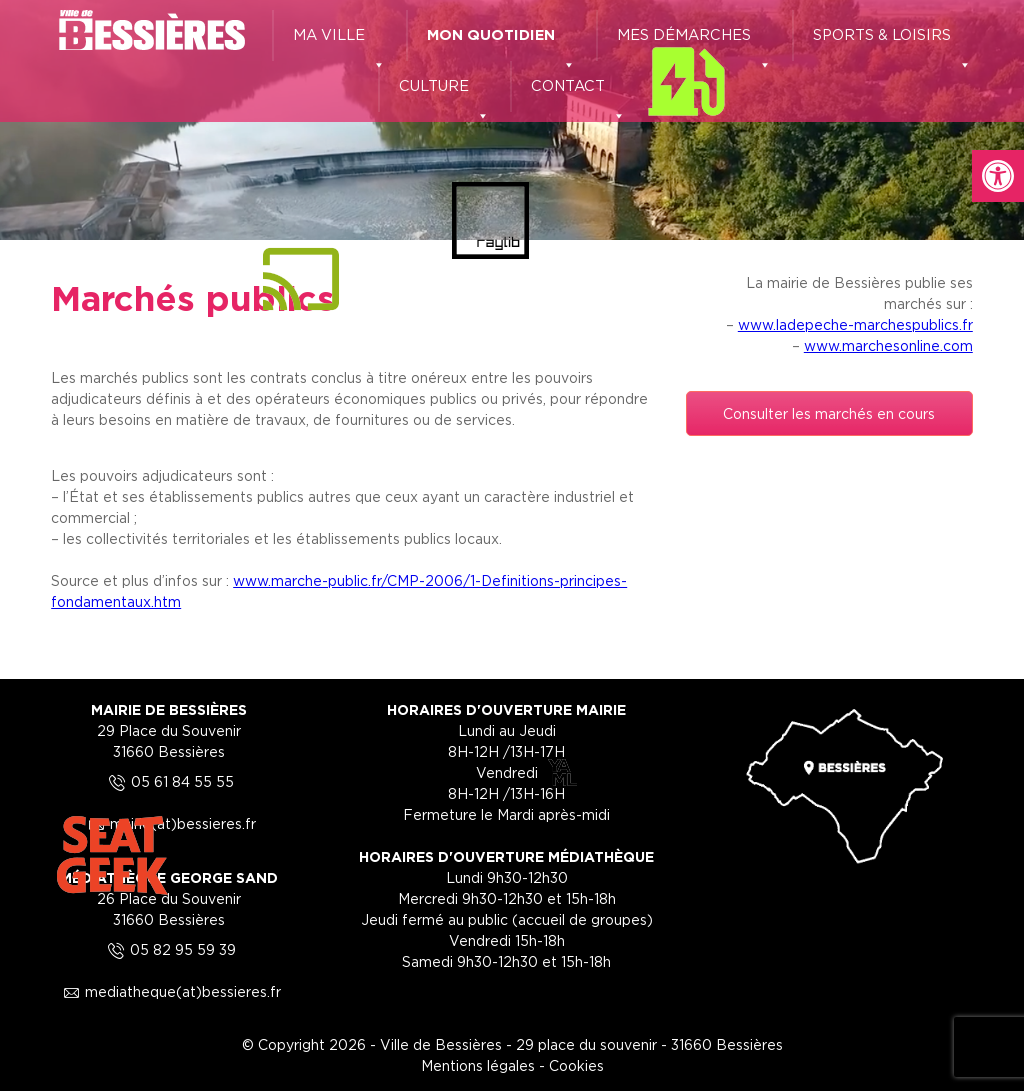 This screenshot has width=1024, height=1091. I want to click on raylib game development library logo, so click(490, 220).